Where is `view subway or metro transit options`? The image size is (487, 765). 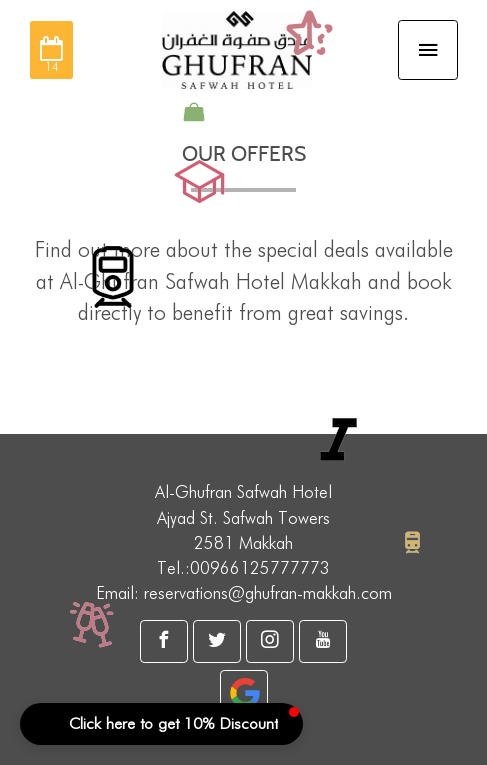 view subway or metro transit options is located at coordinates (412, 542).